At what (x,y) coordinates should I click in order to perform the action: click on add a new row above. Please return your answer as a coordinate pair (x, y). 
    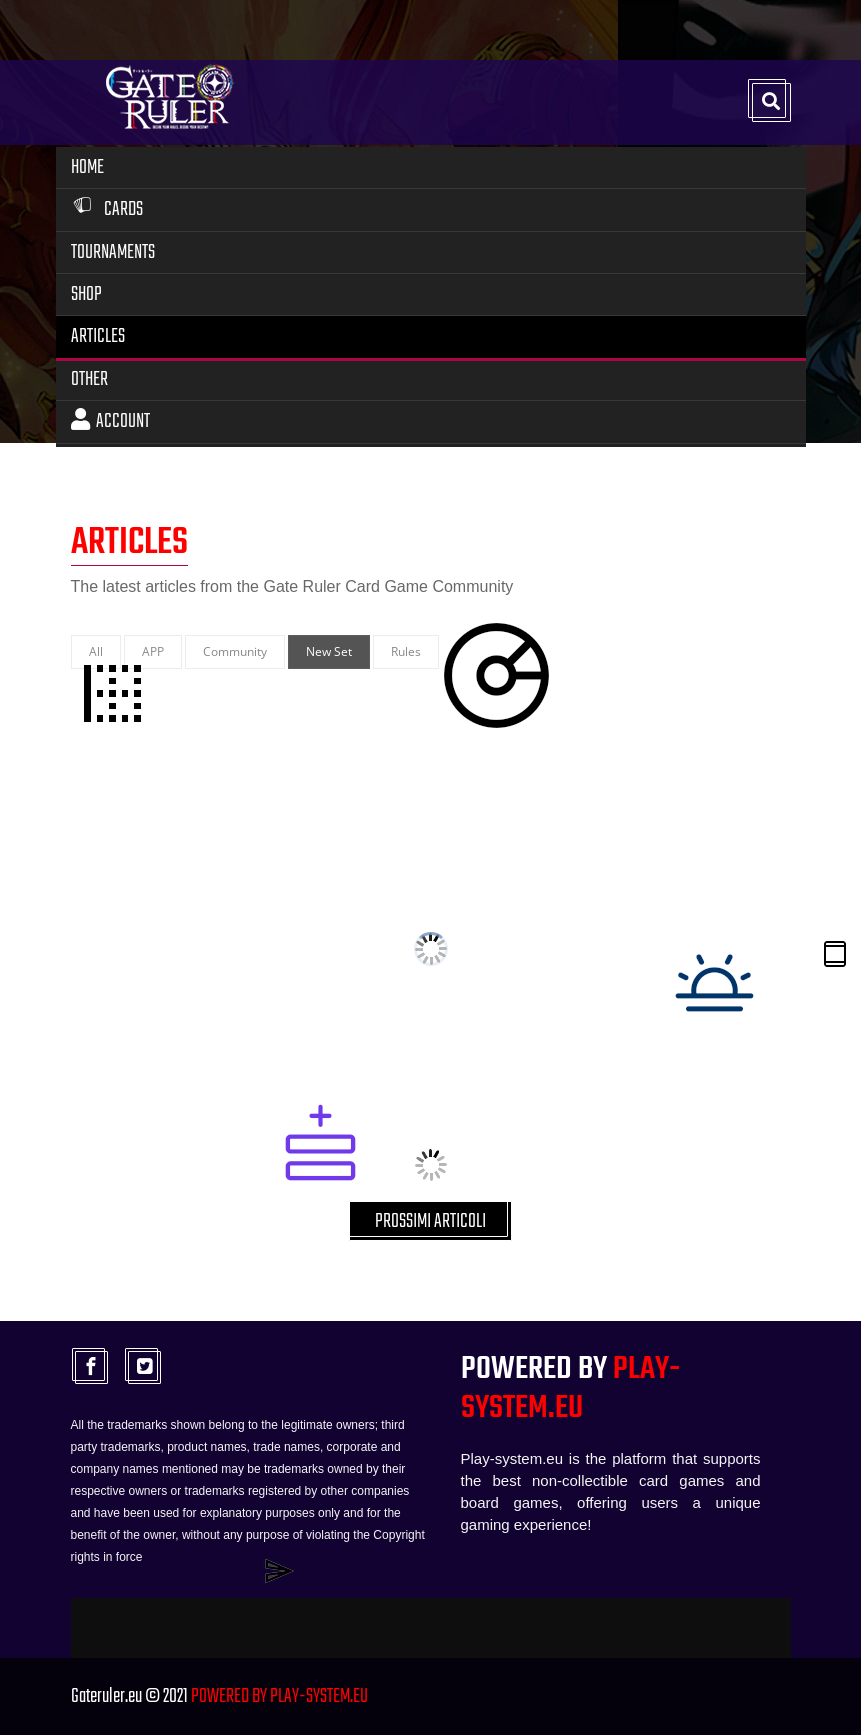
    Looking at the image, I should click on (320, 1148).